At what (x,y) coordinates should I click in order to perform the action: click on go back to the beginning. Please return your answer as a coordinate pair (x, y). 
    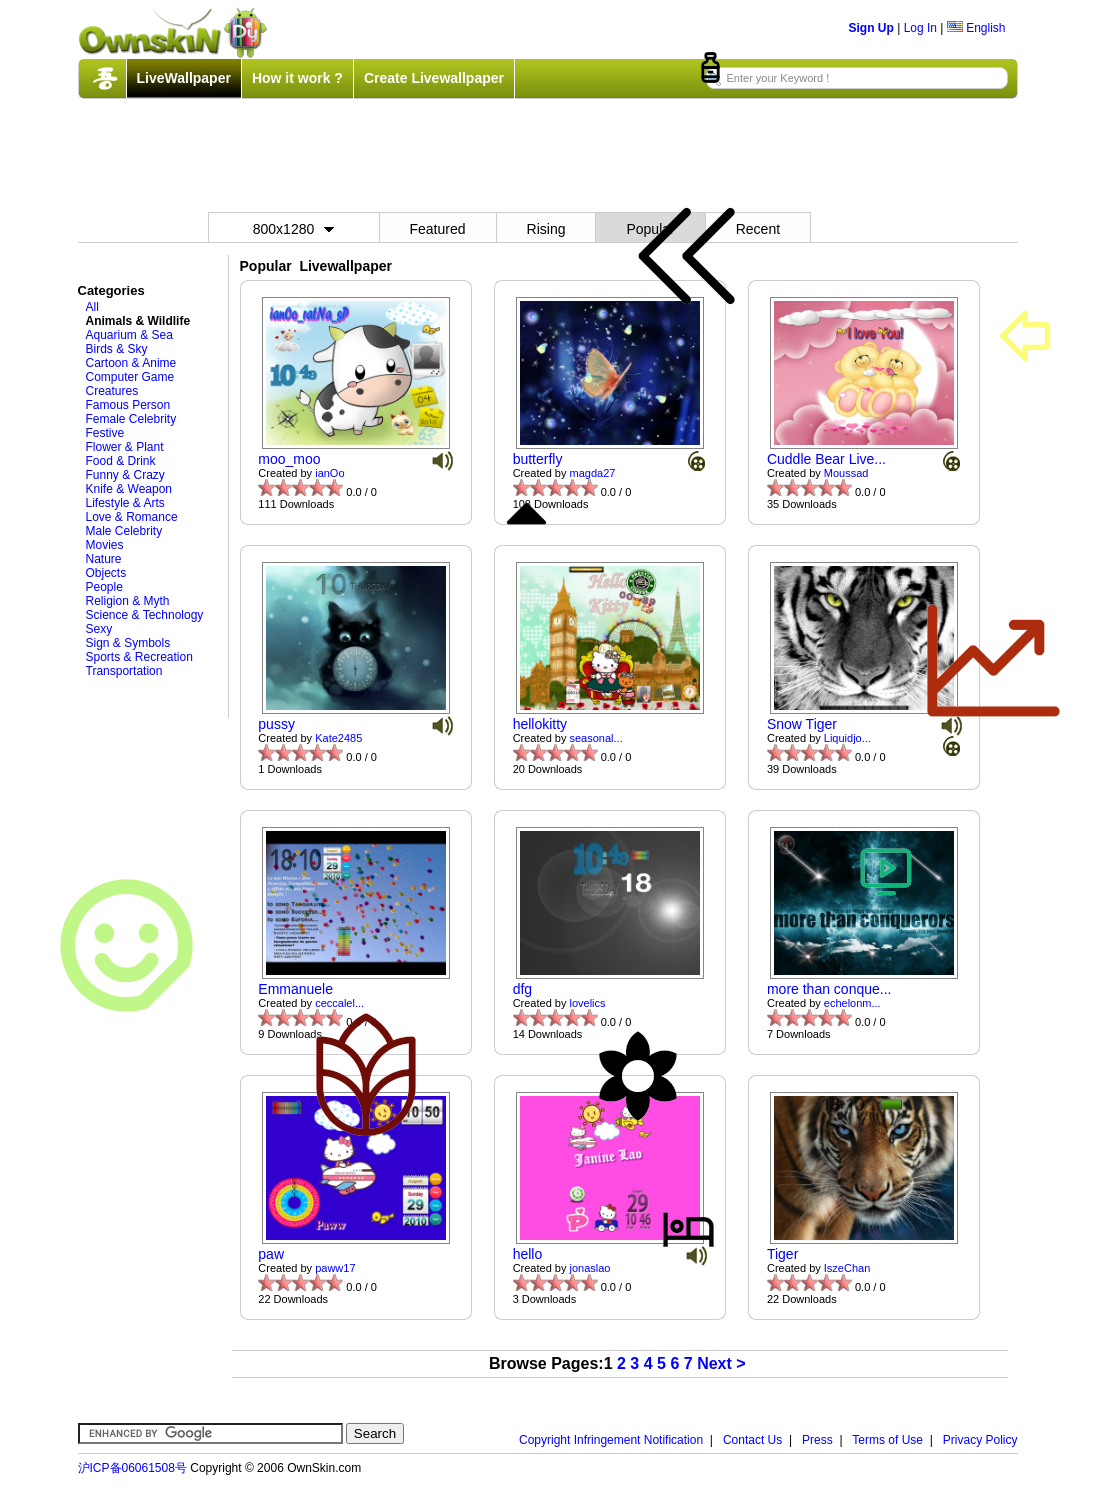
    Looking at the image, I should click on (691, 256).